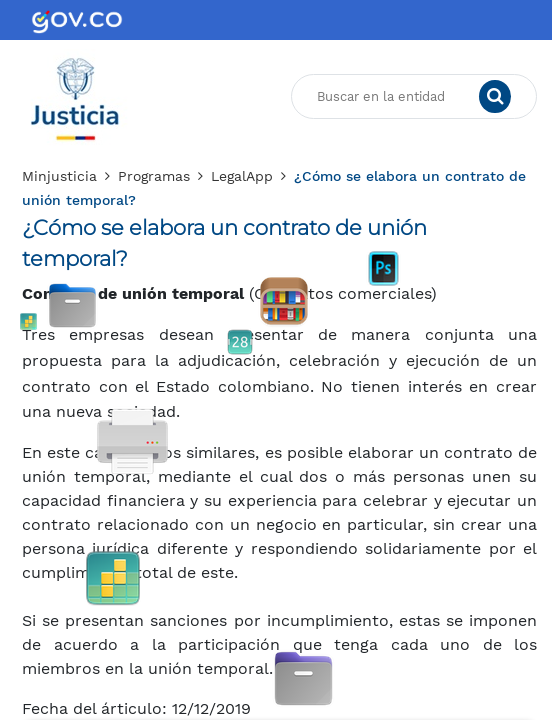 The image size is (552, 720). What do you see at coordinates (284, 301) in the screenshot?
I see `open read it later app to view saved articles` at bounding box center [284, 301].